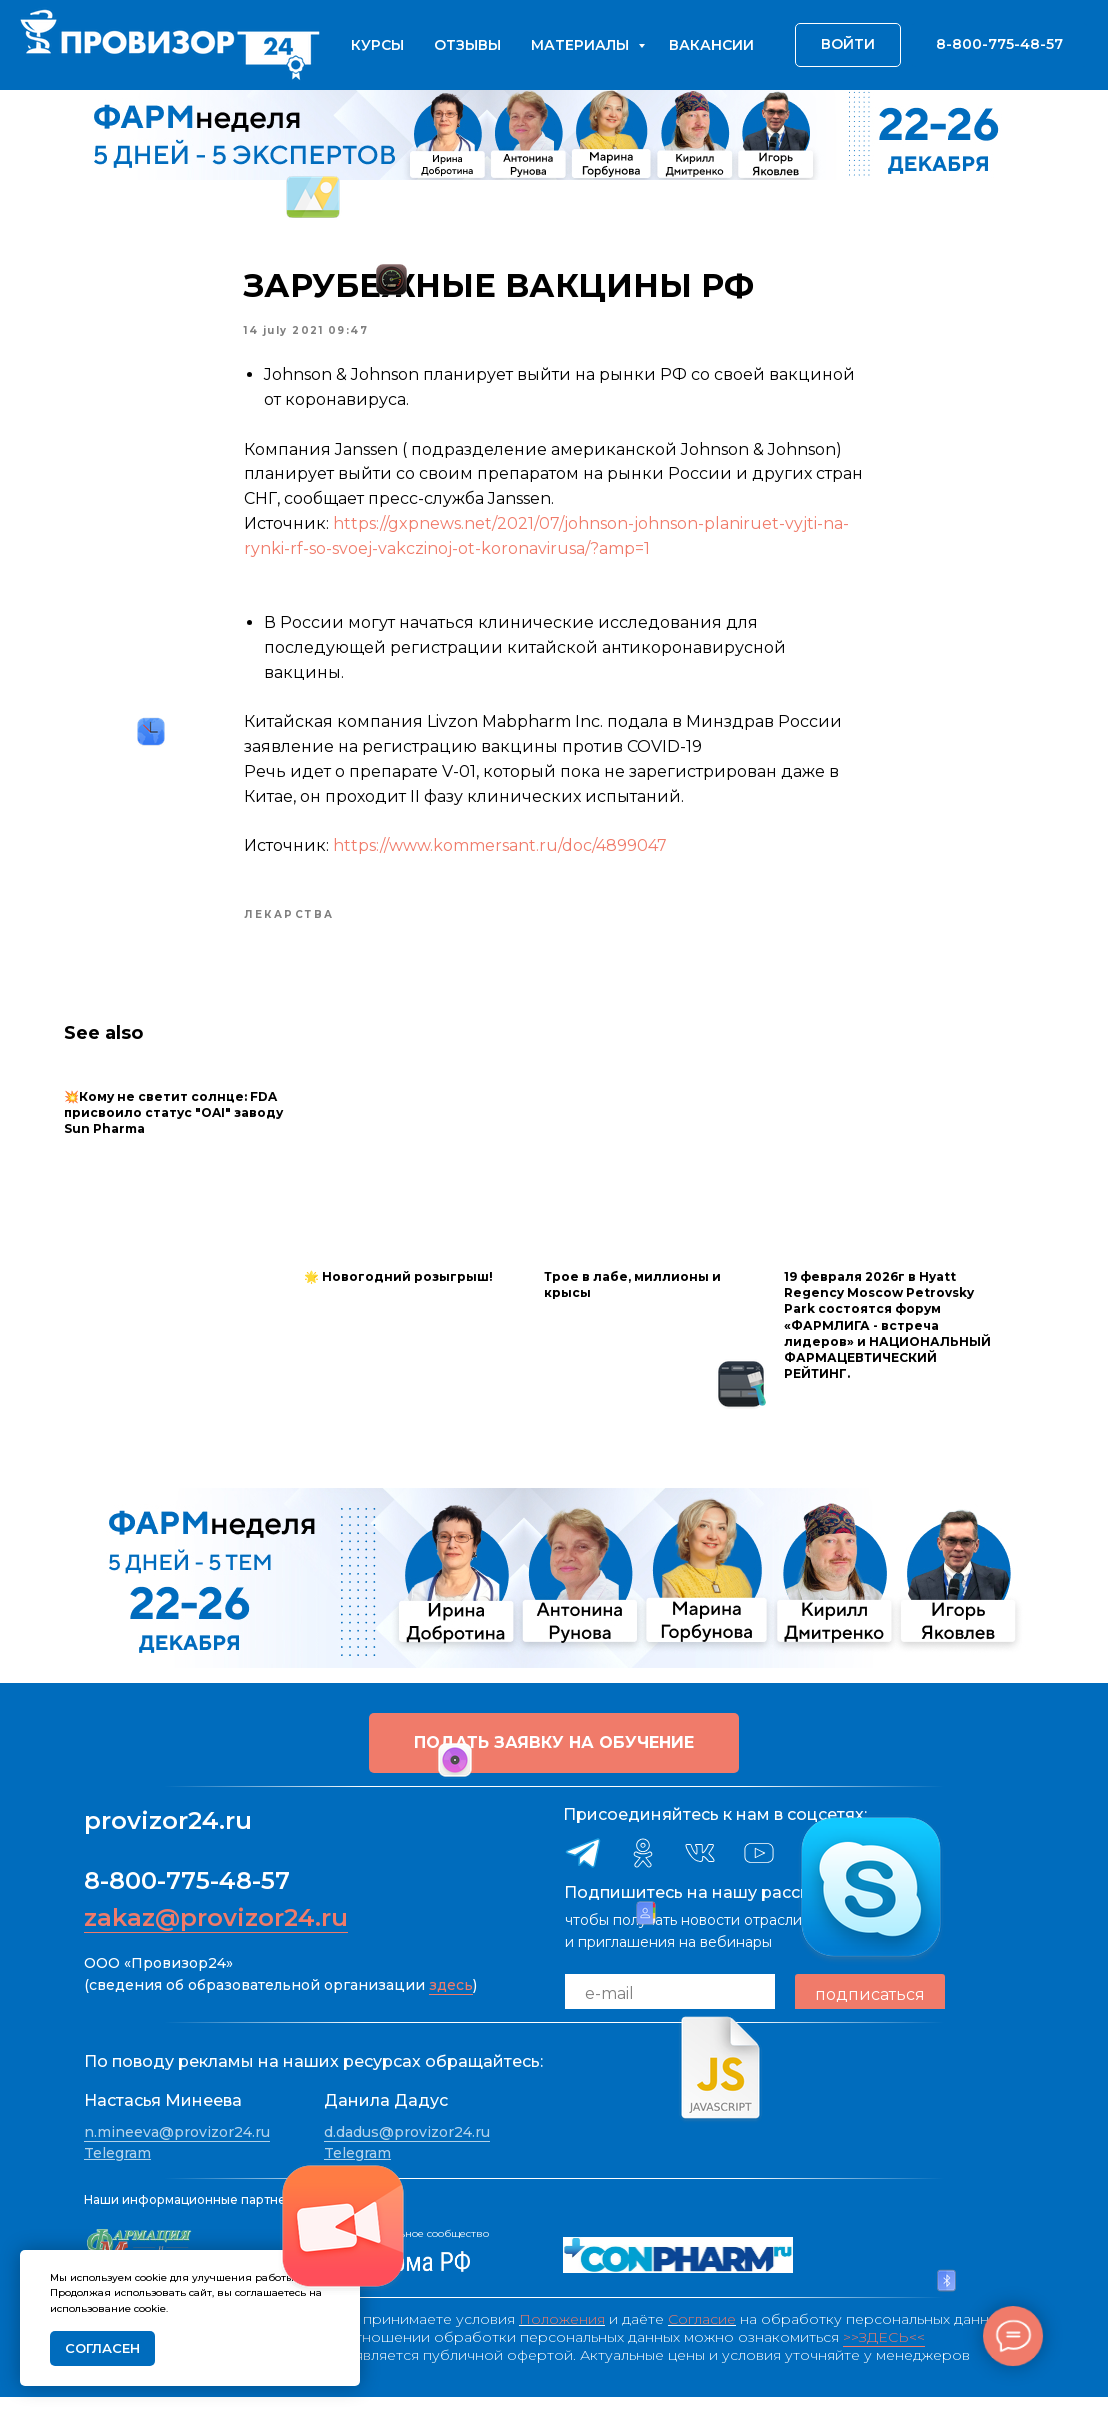 The image size is (1108, 2416). I want to click on configure network time protocol settings, so click(151, 732).